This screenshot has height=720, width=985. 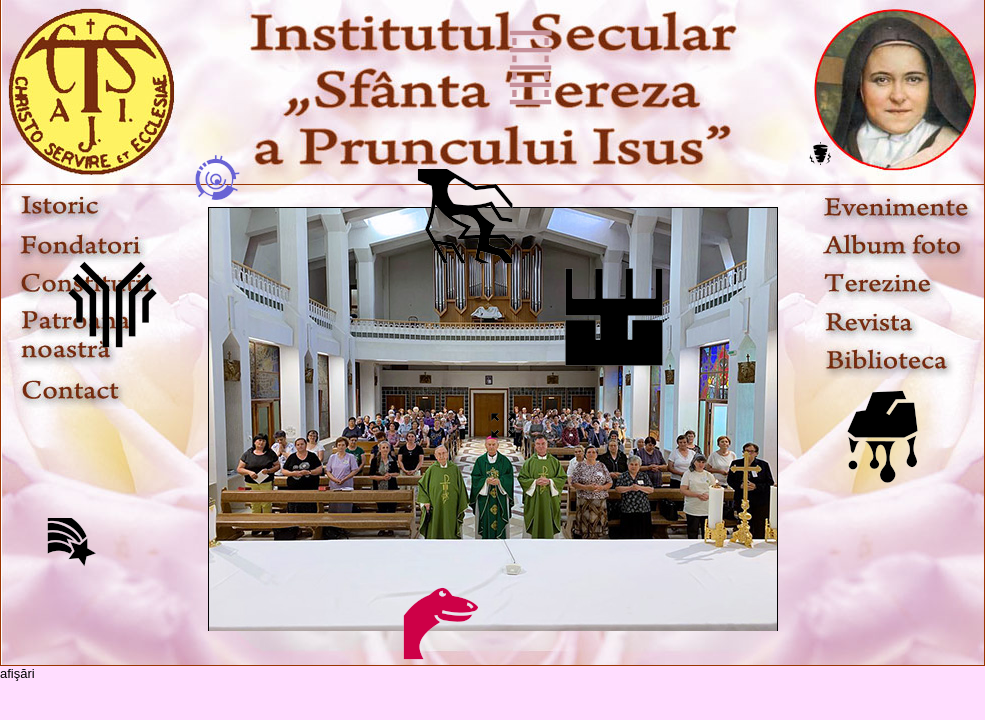 I want to click on indicates a special achievement or rare reward, so click(x=73, y=543).